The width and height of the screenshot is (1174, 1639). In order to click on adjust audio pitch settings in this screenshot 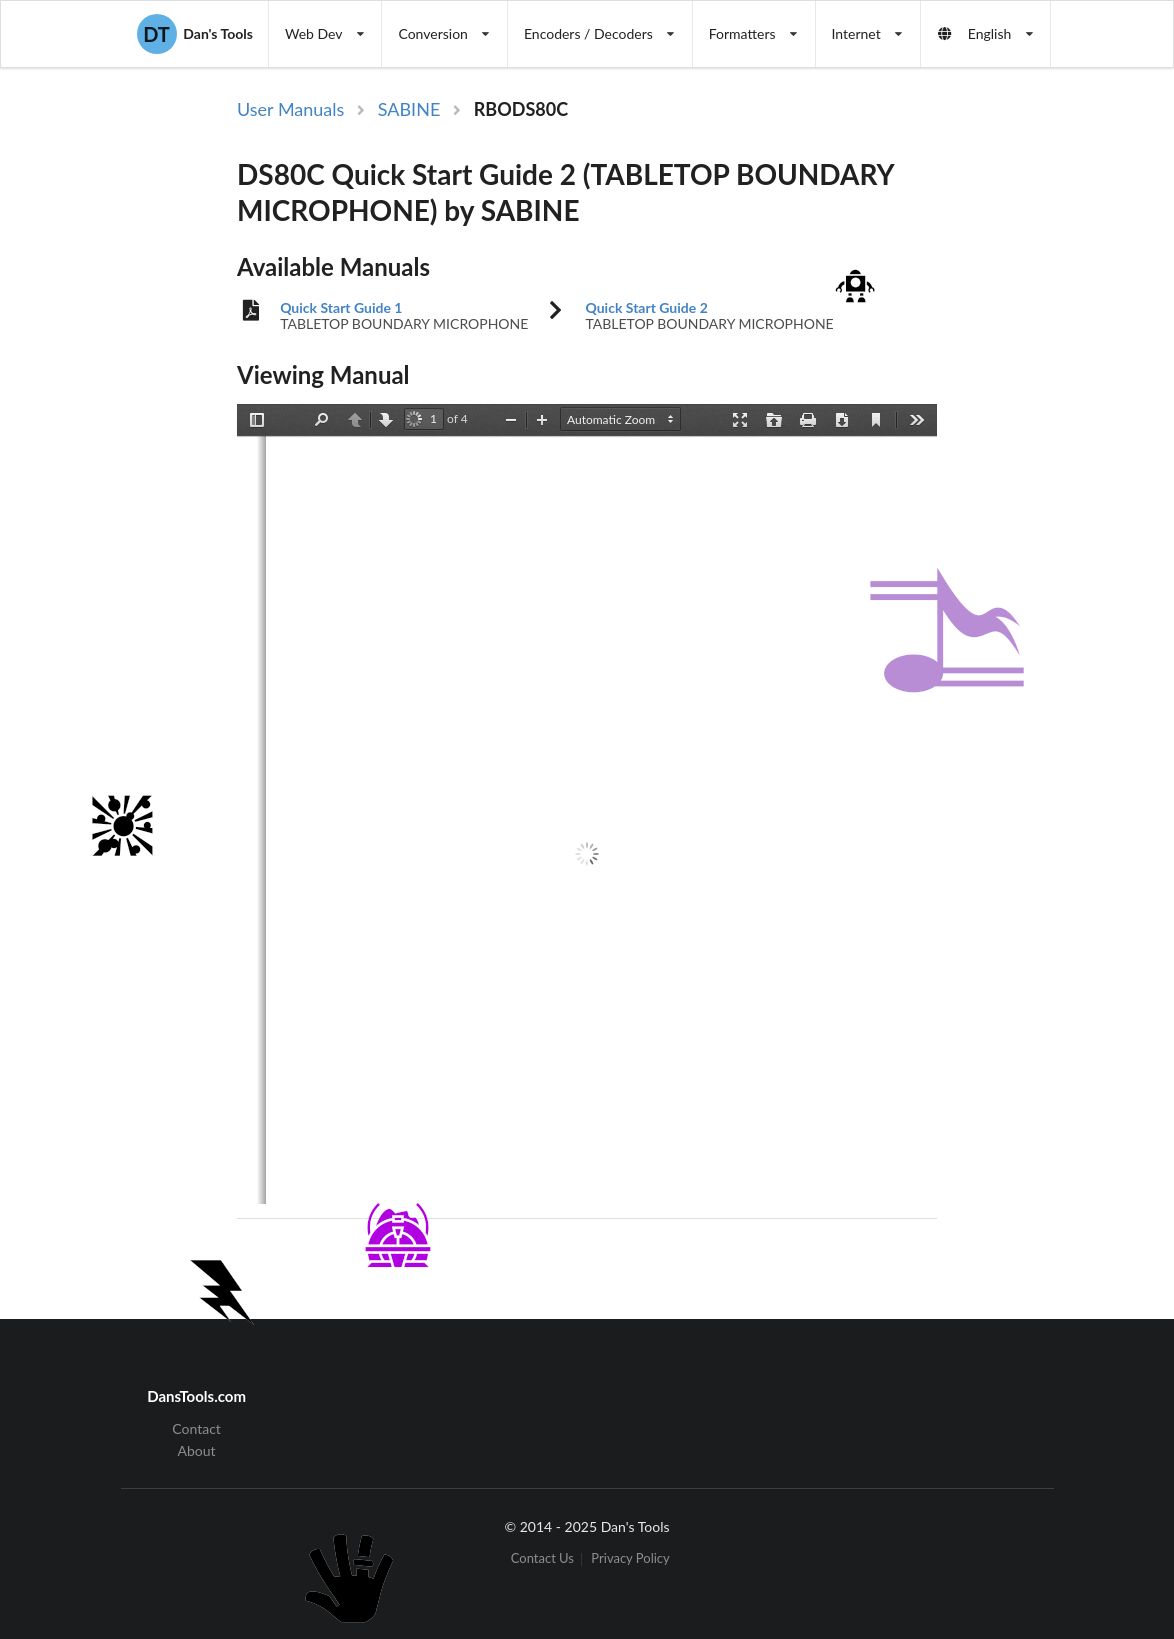, I will do `click(946, 634)`.